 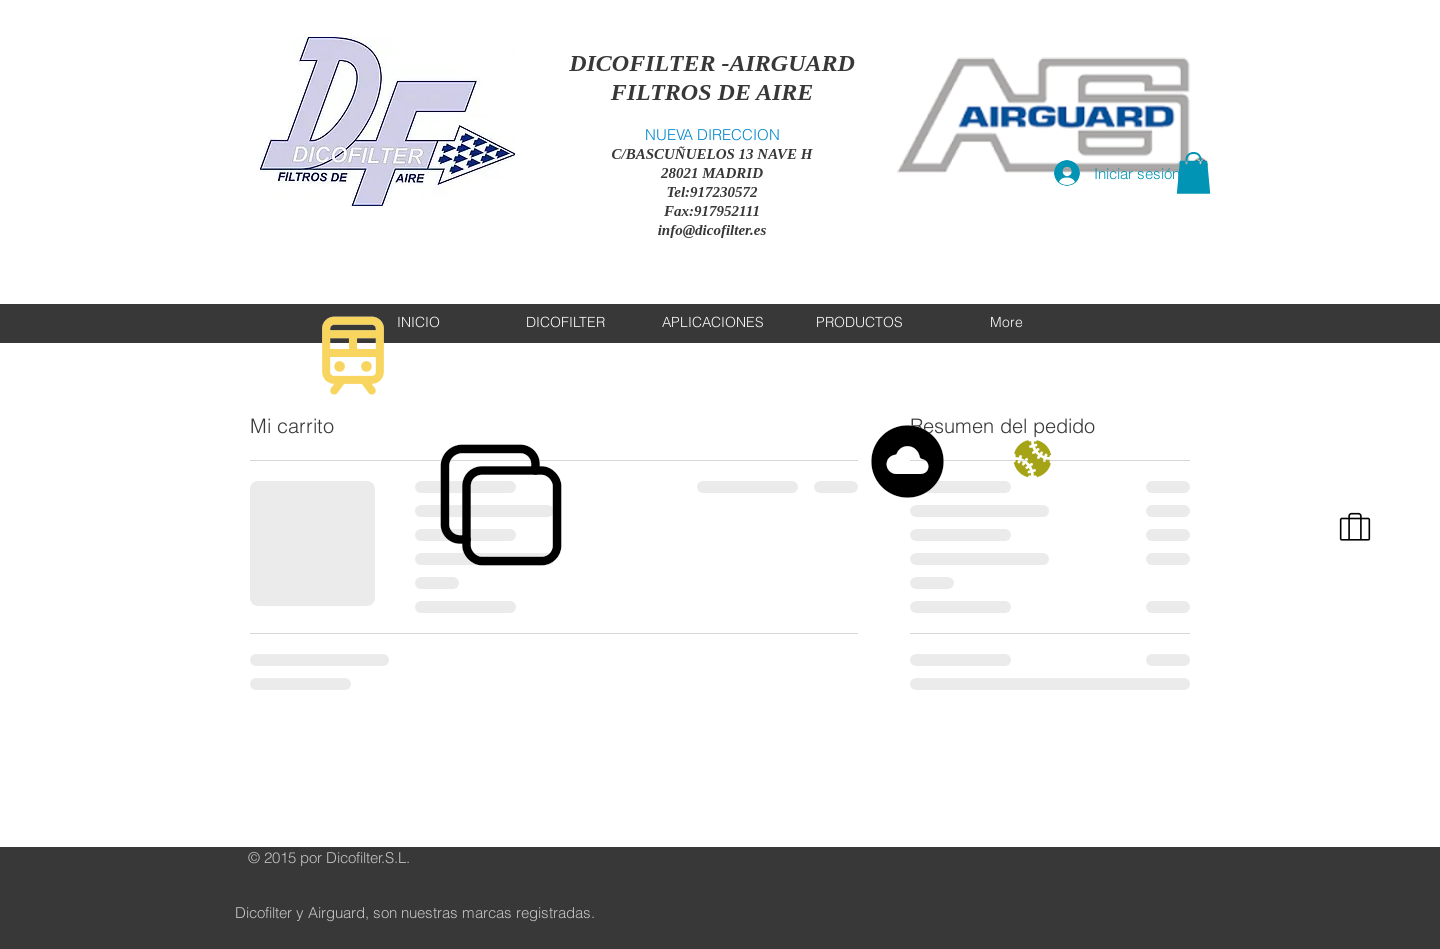 What do you see at coordinates (907, 461) in the screenshot?
I see `access cloud storage` at bounding box center [907, 461].